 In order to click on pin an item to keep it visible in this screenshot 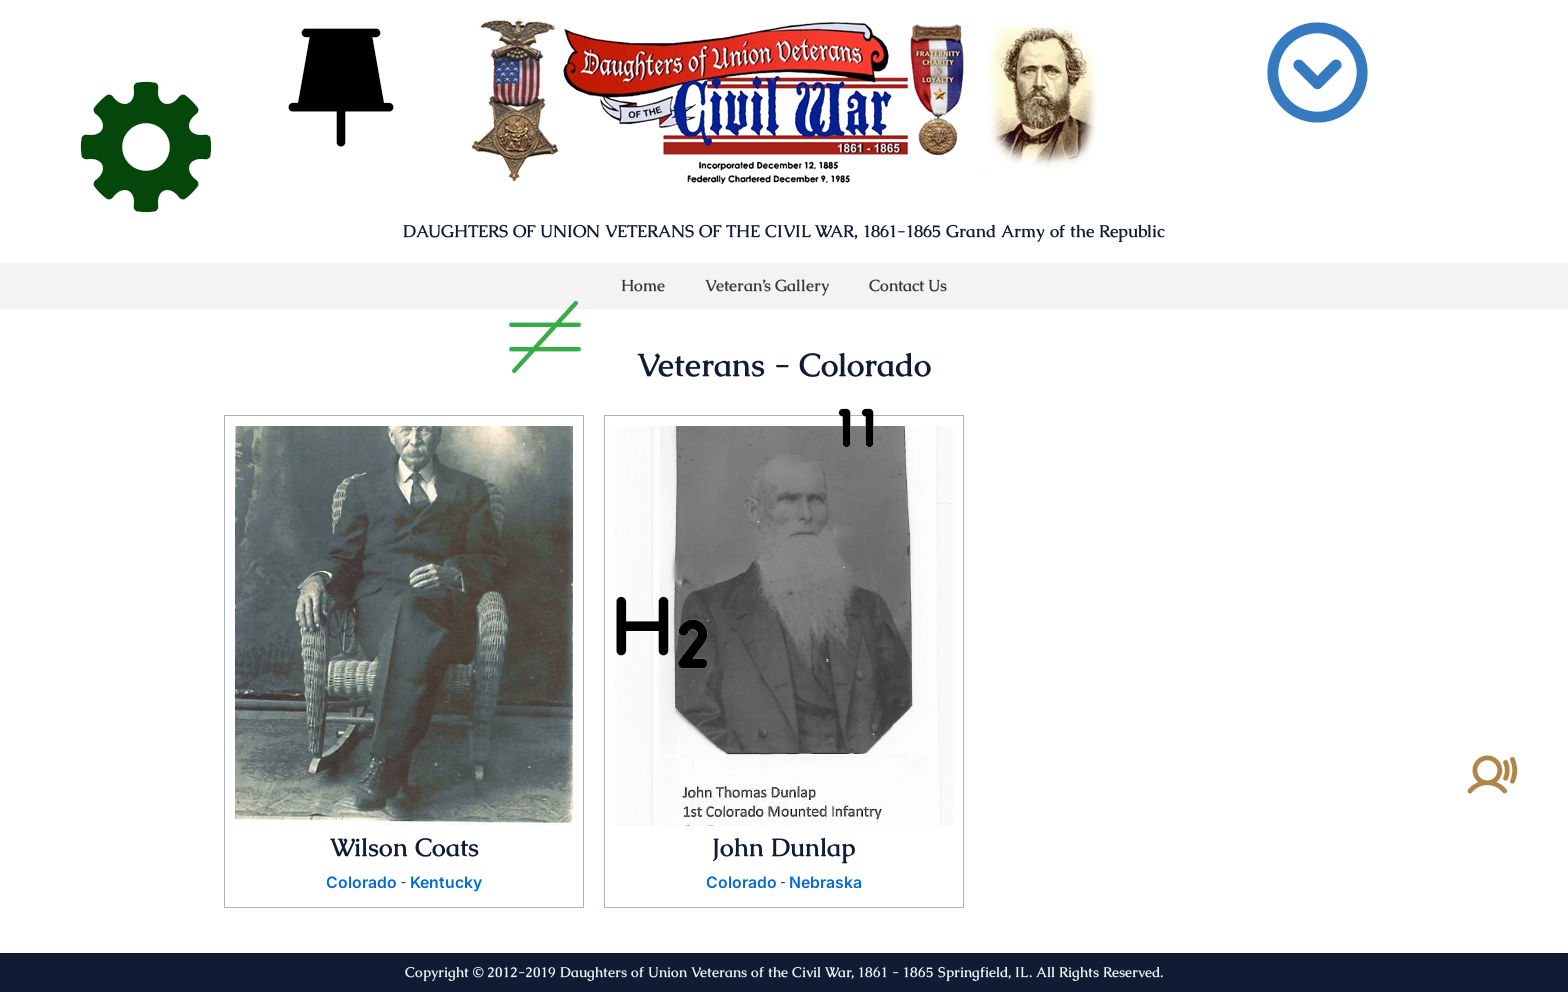, I will do `click(341, 81)`.